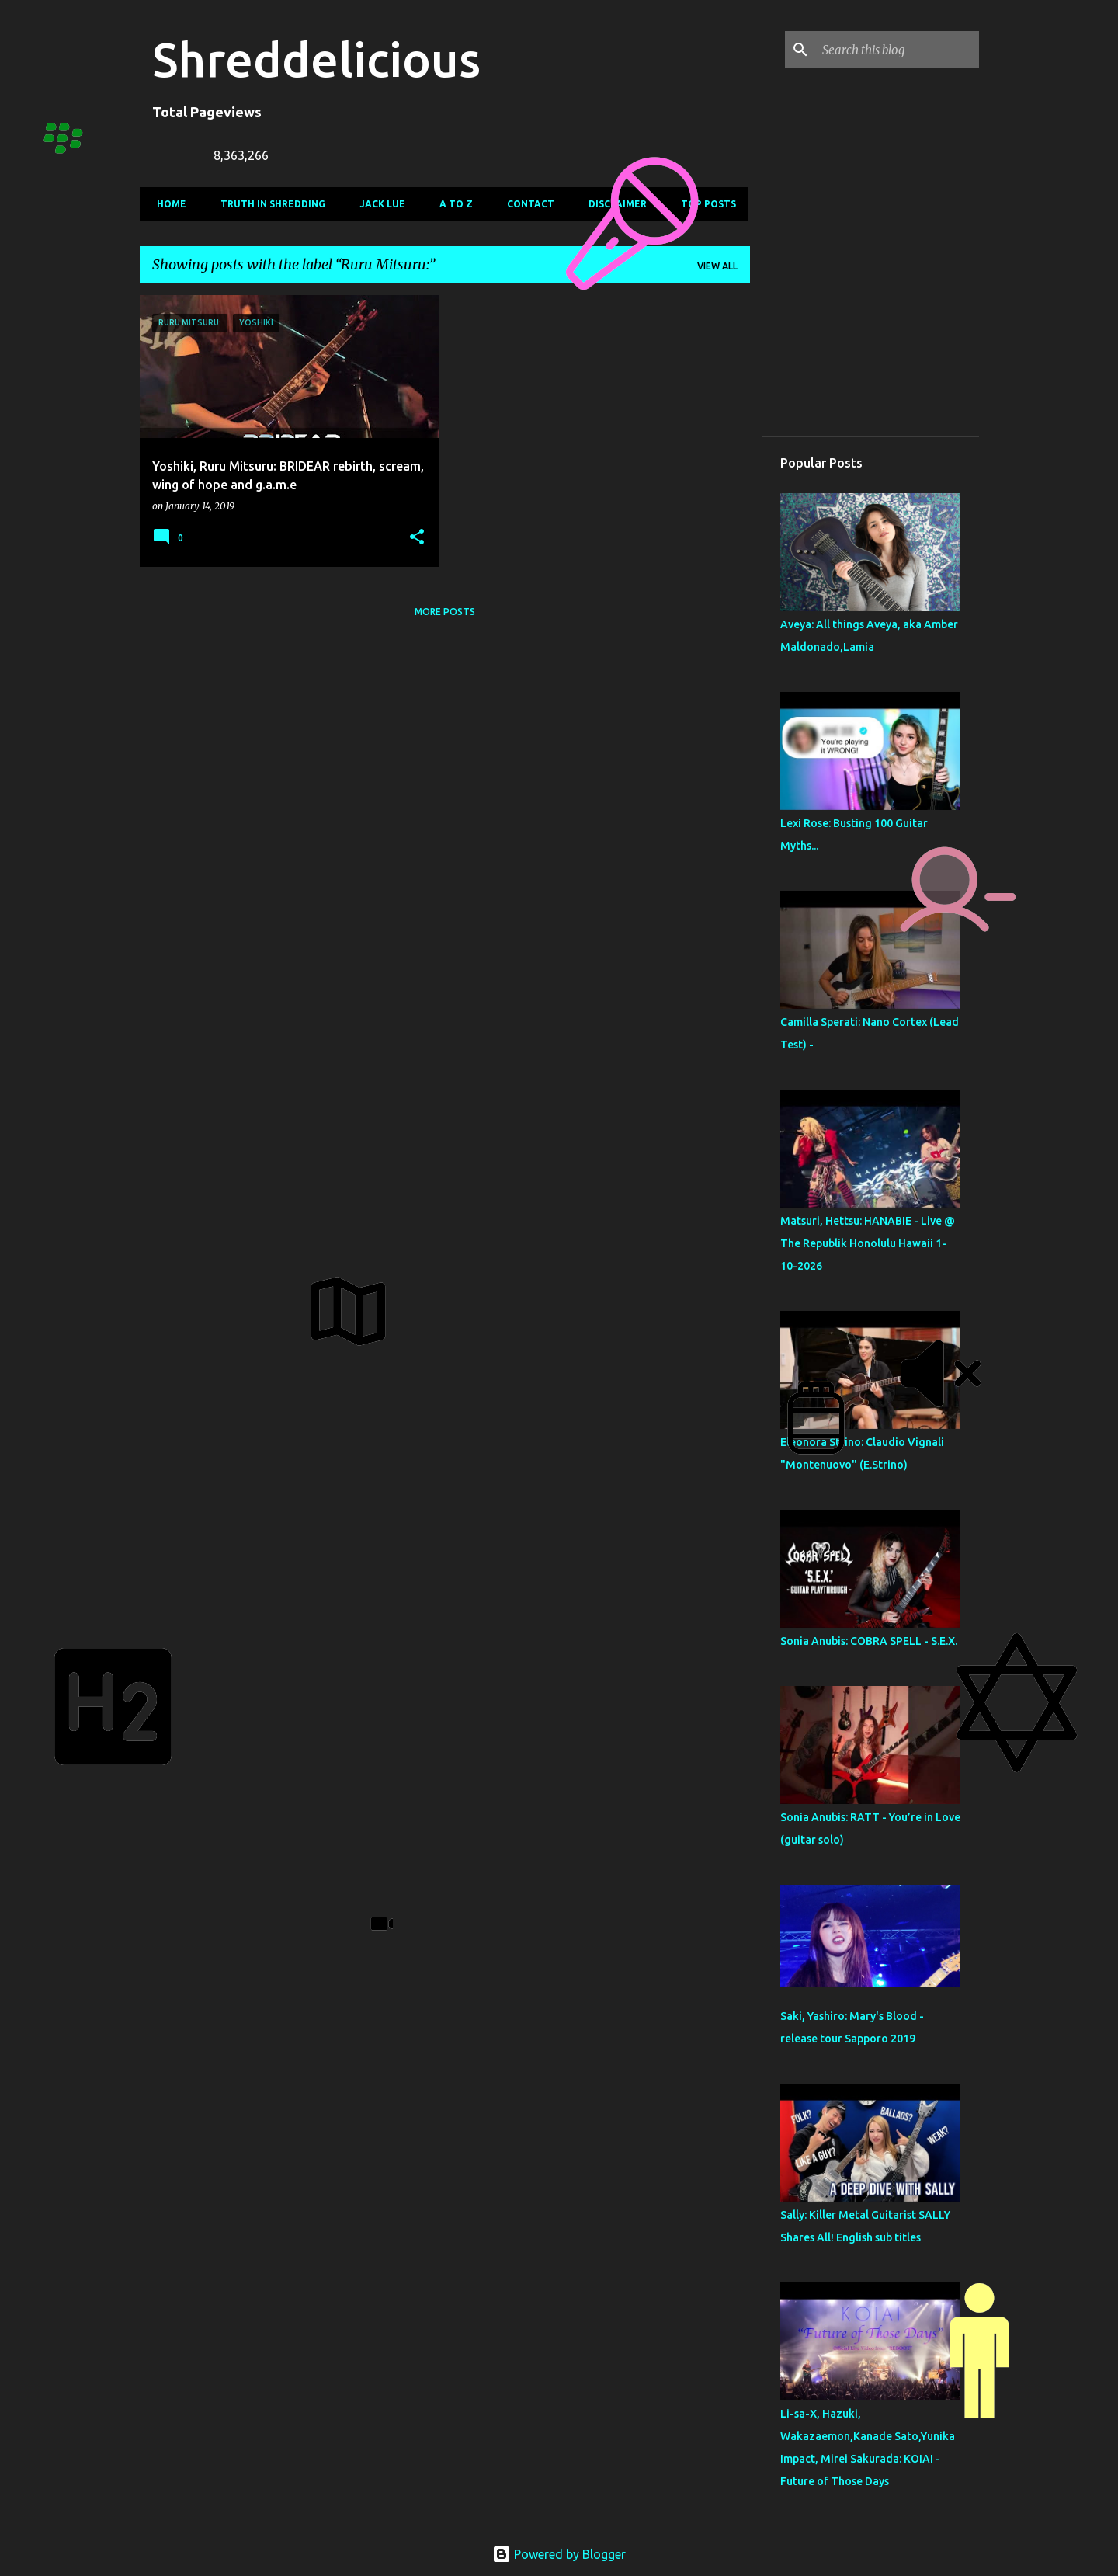 The height and width of the screenshot is (2576, 1118). I want to click on indicates jewish religious content or services, so click(1016, 1702).